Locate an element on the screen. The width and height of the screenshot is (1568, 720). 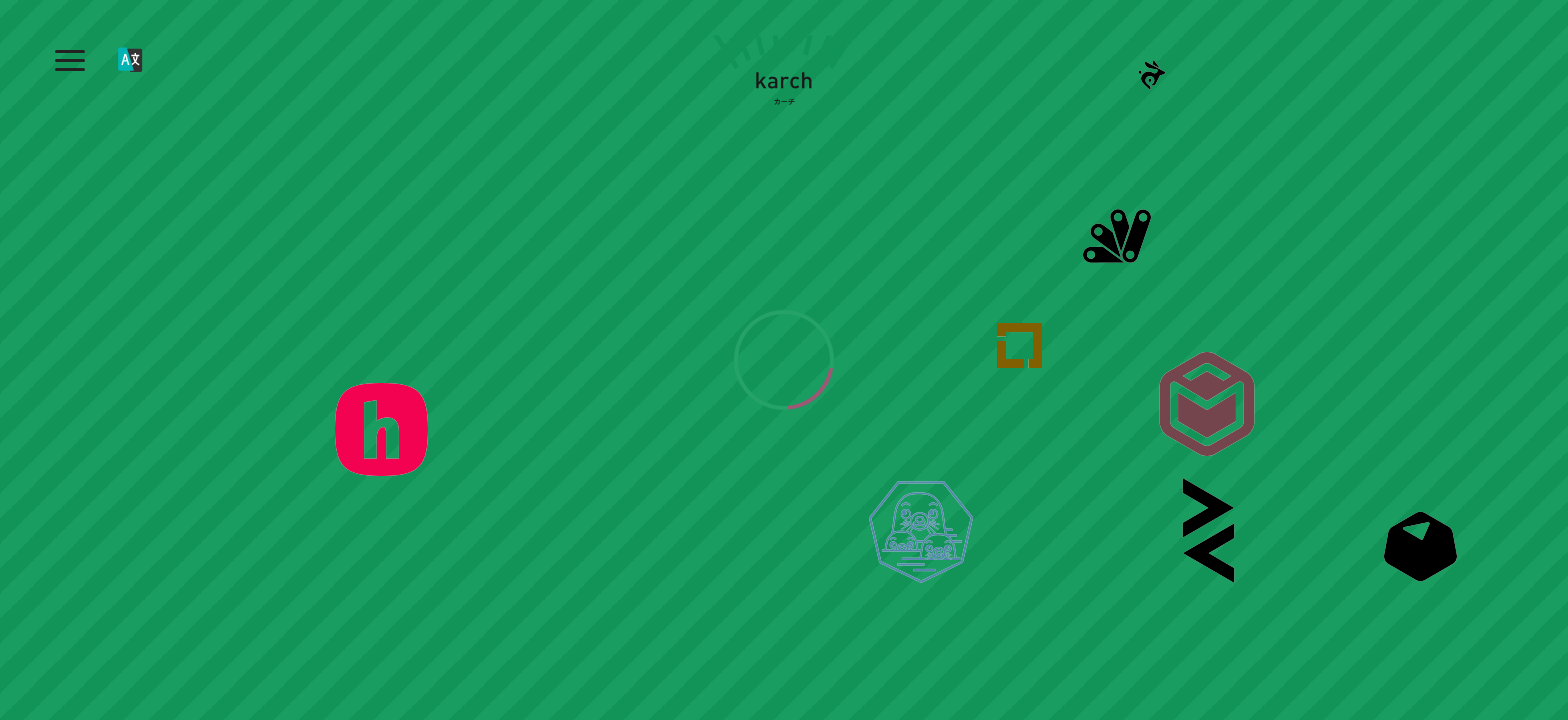
playcanvas game engine logo is located at coordinates (1208, 530).